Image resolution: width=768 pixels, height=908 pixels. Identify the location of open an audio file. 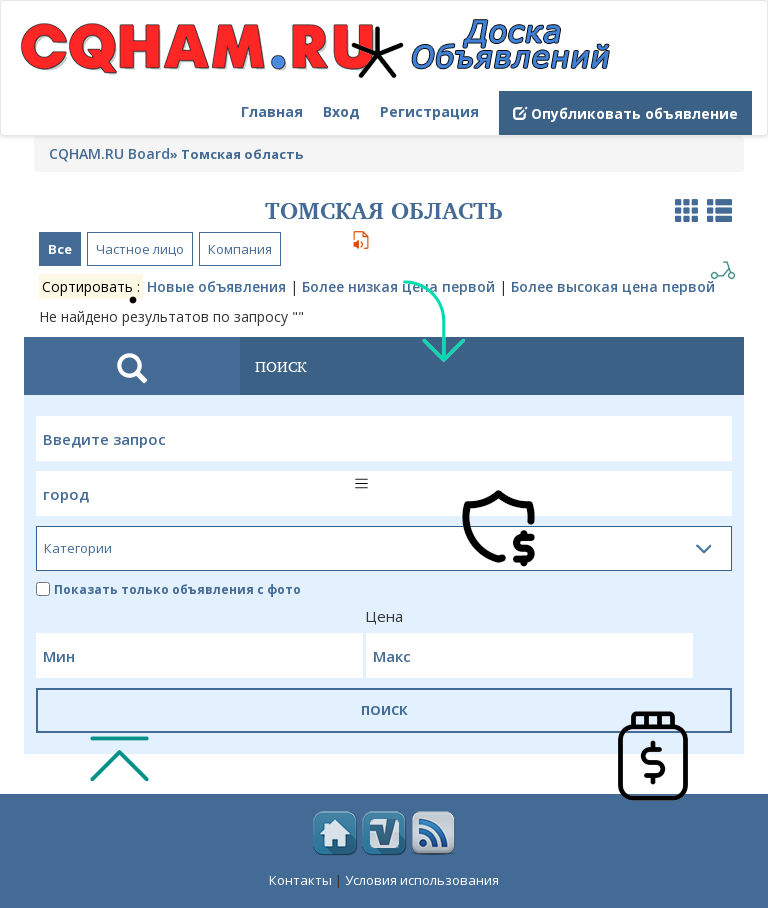
(361, 240).